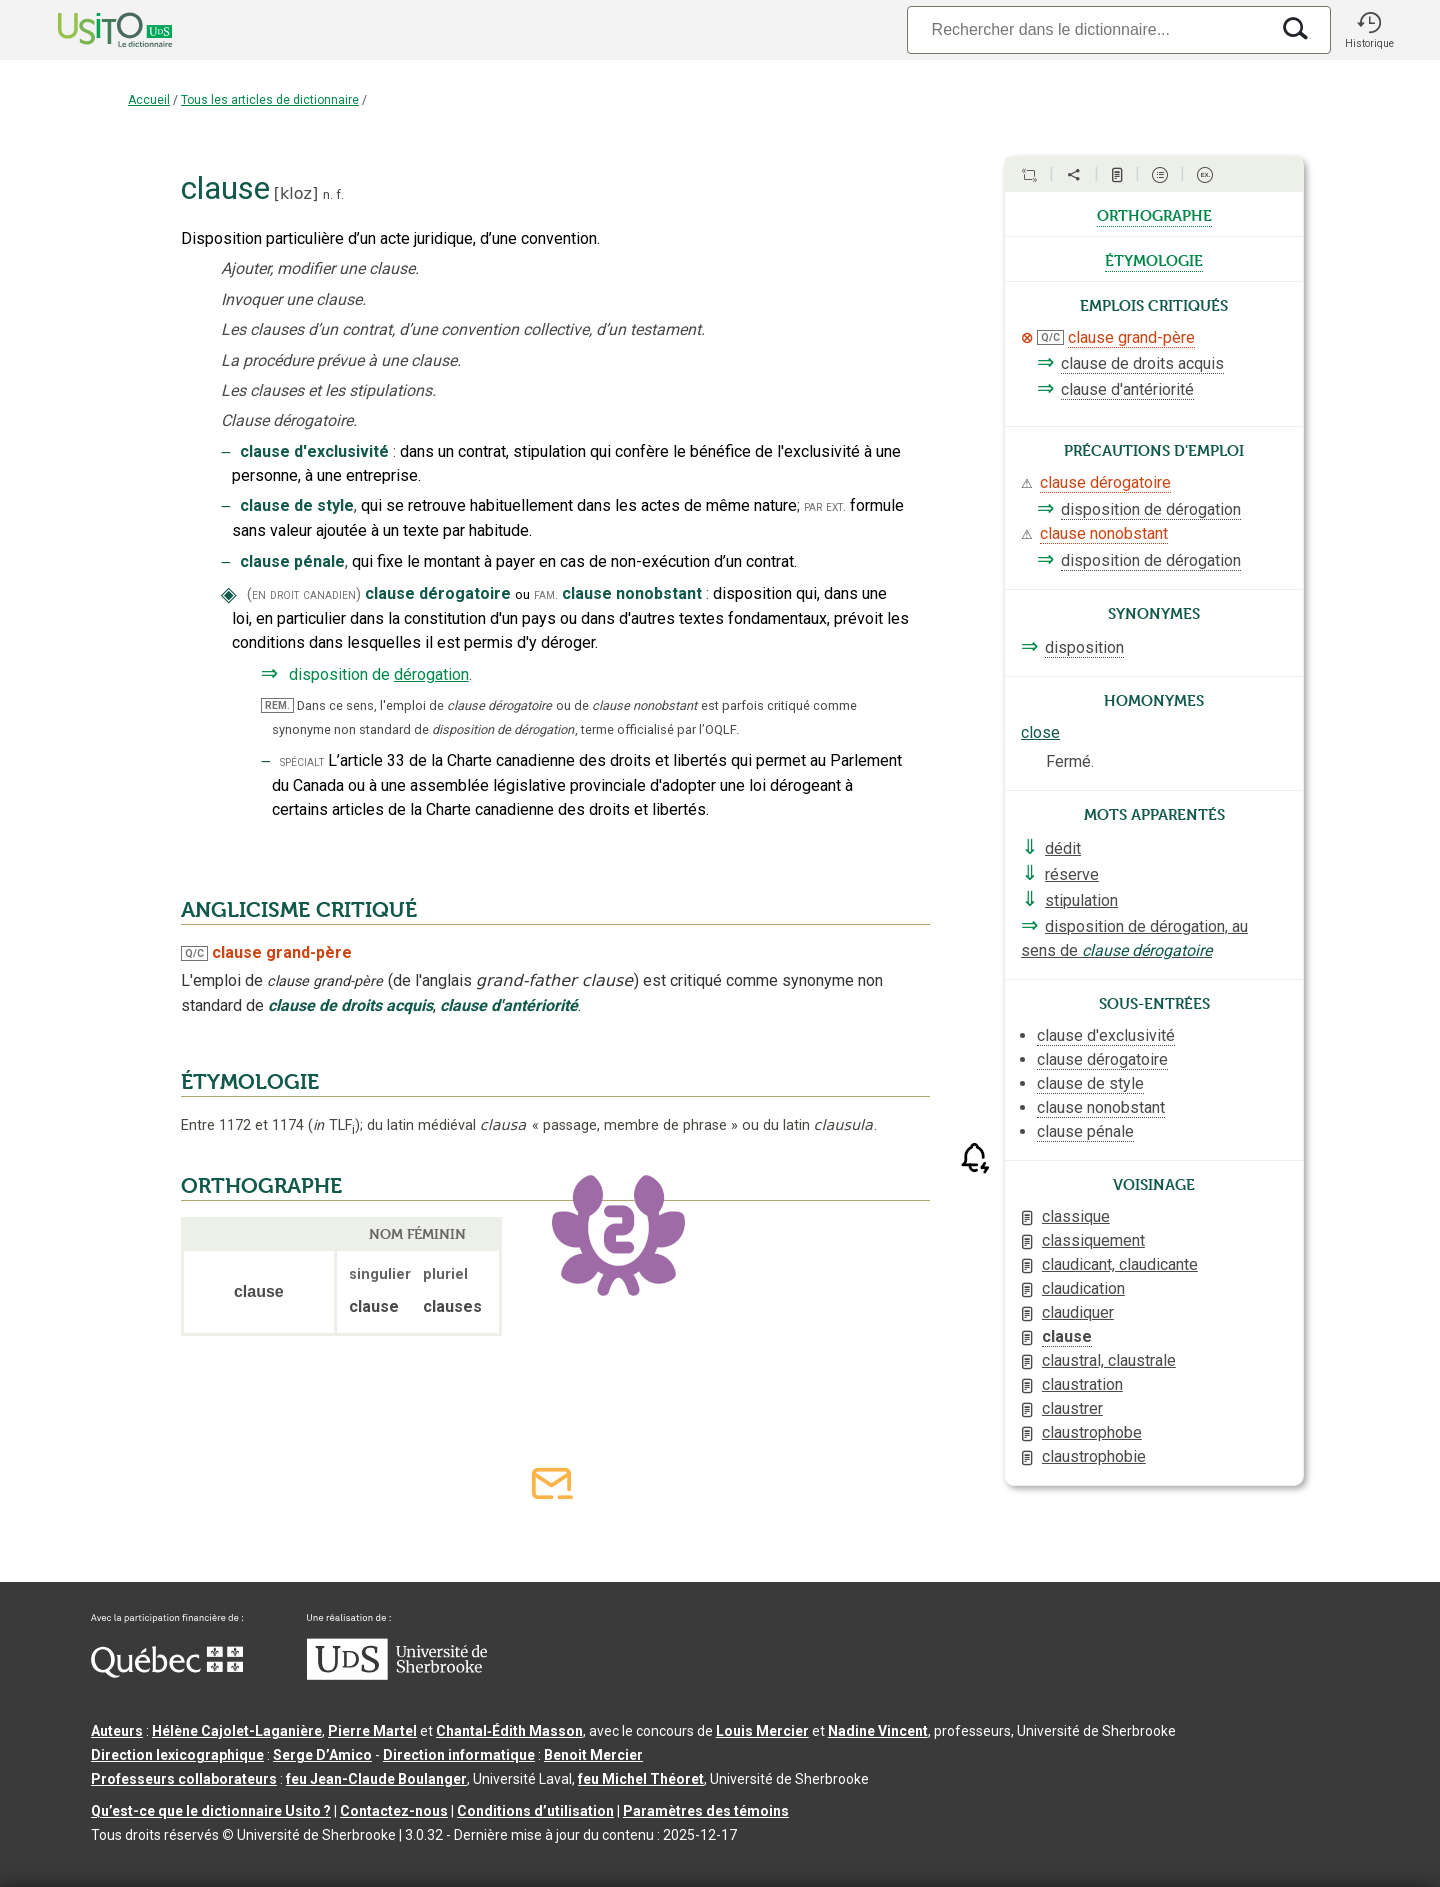 The height and width of the screenshot is (1887, 1440). What do you see at coordinates (618, 1235) in the screenshot?
I see `view achievements or awards` at bounding box center [618, 1235].